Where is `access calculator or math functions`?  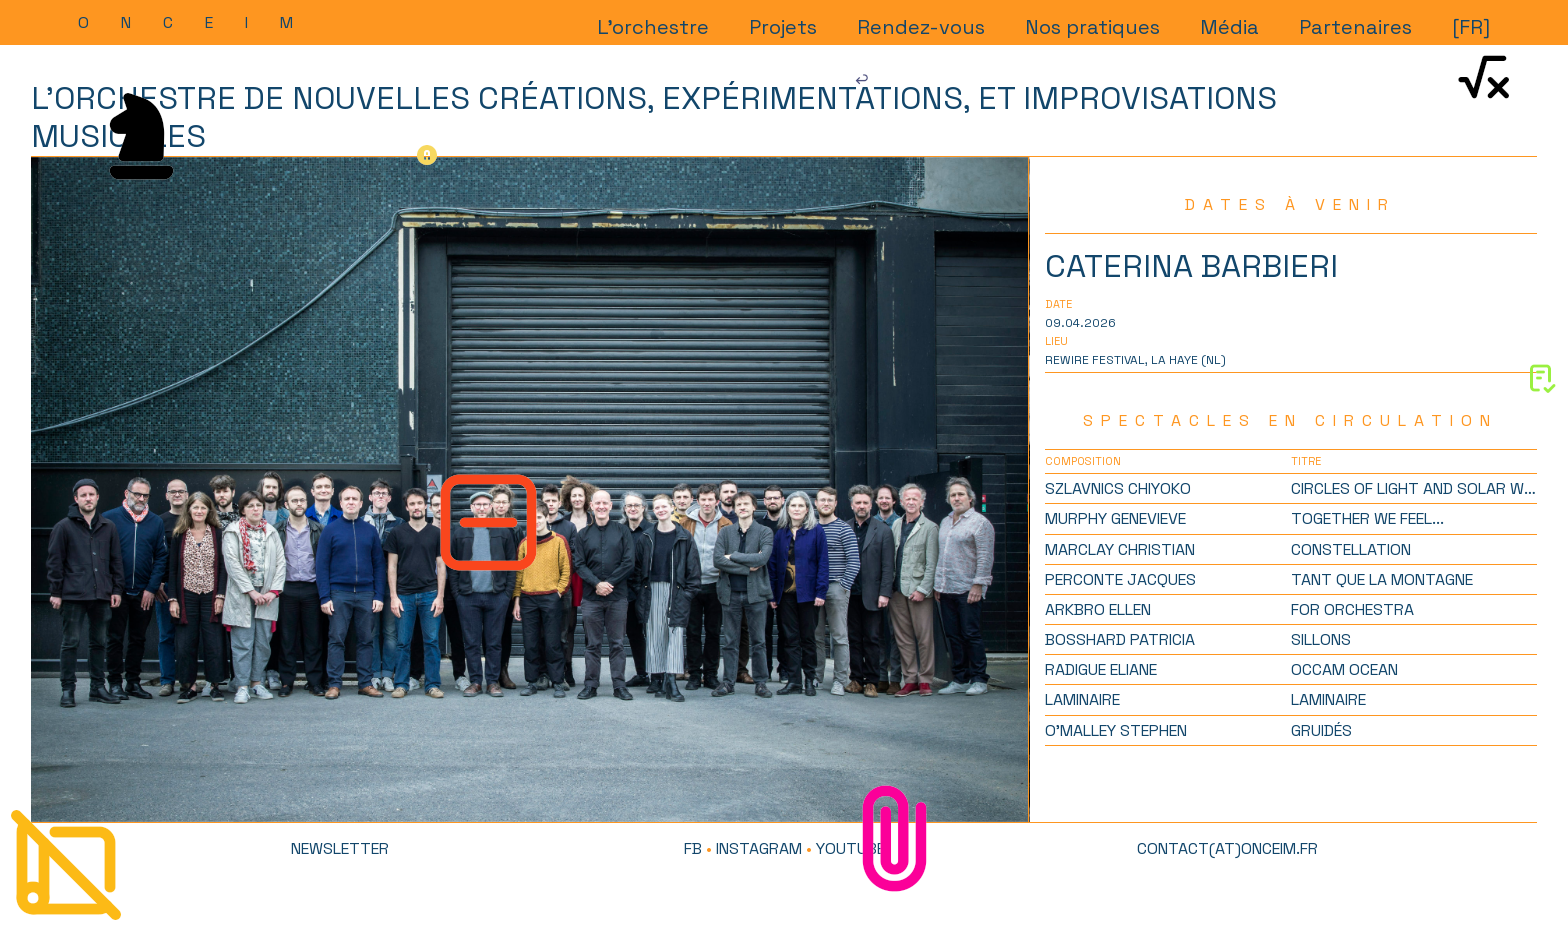
access calculator or math functions is located at coordinates (1485, 77).